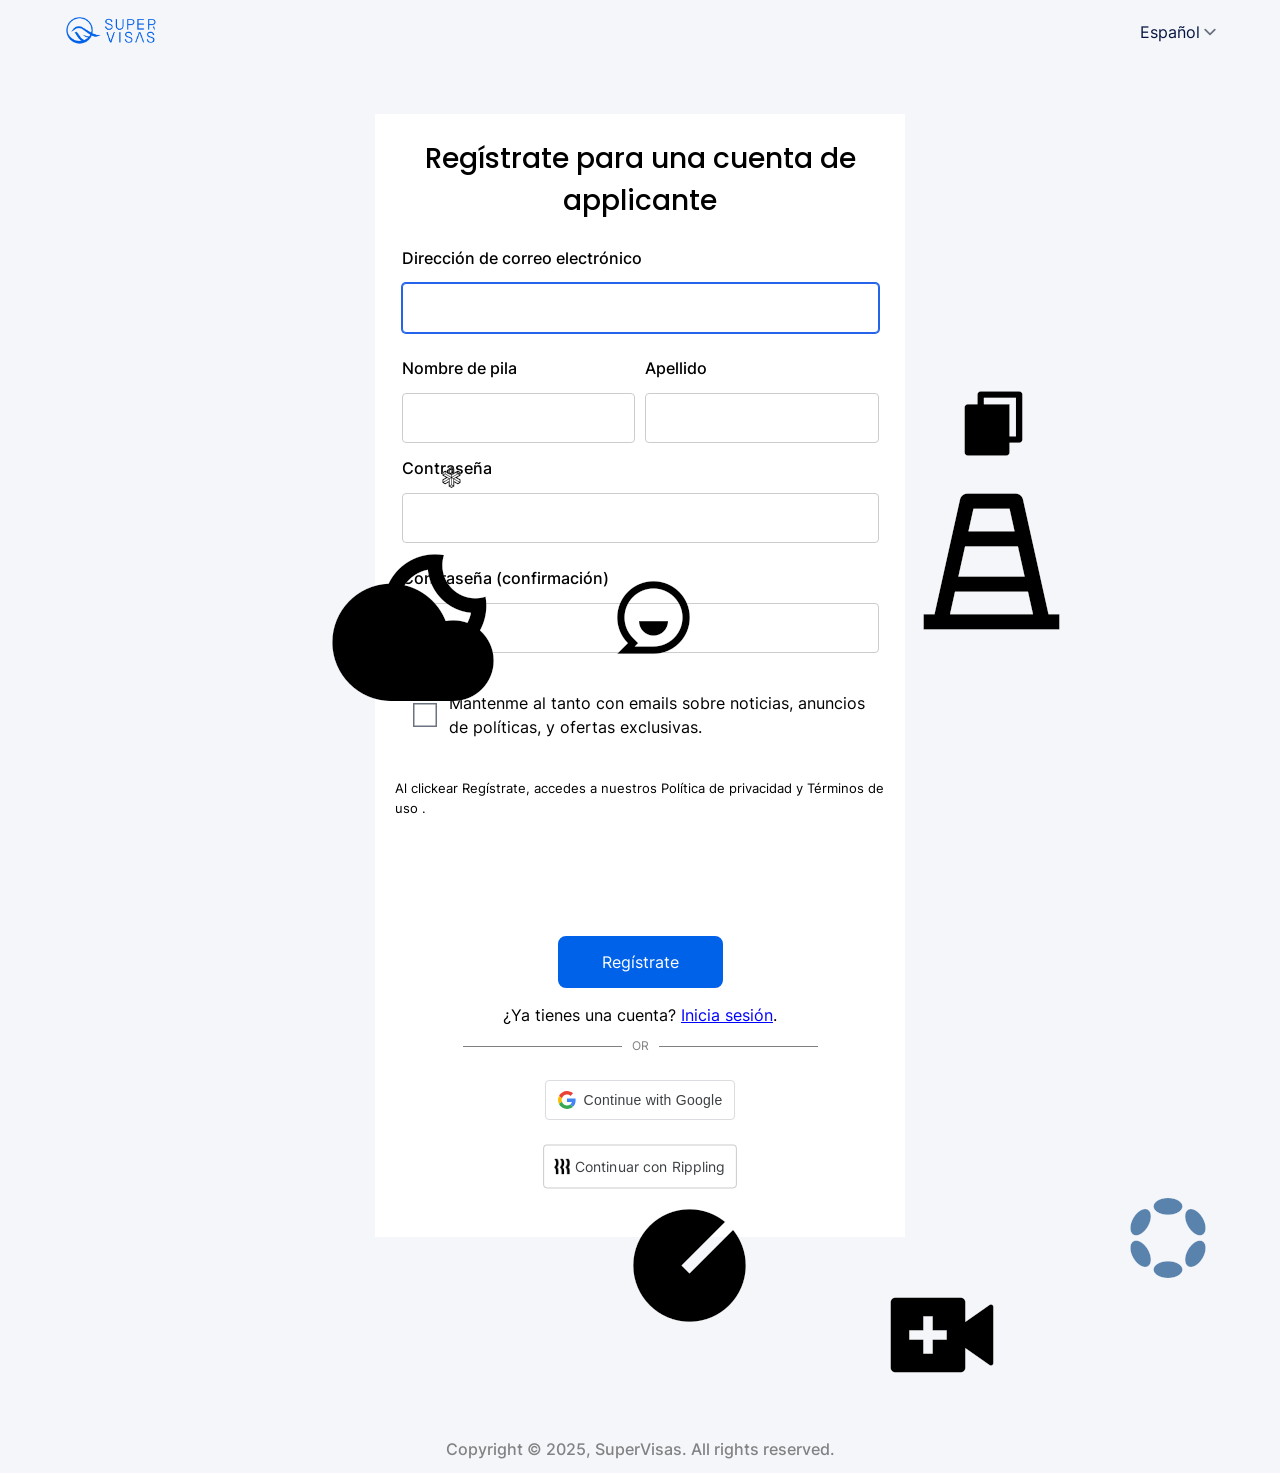  I want to click on indicates a road closure or blocked area, so click(991, 561).